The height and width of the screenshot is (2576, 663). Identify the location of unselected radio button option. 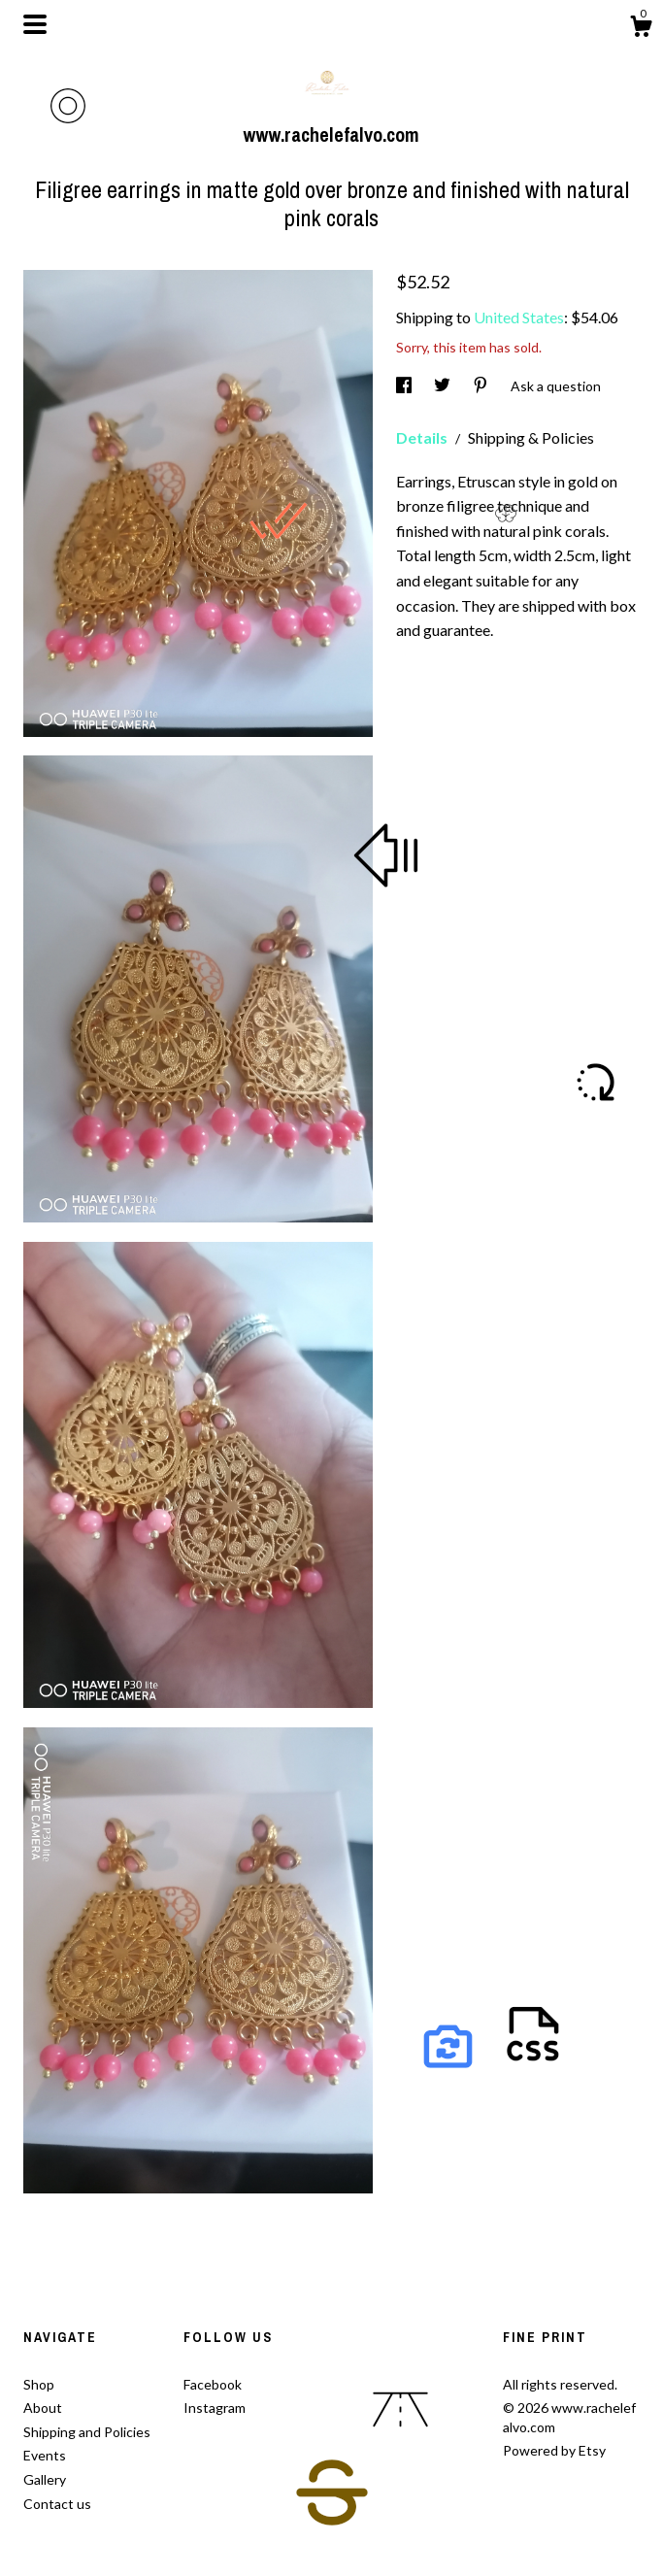
(68, 106).